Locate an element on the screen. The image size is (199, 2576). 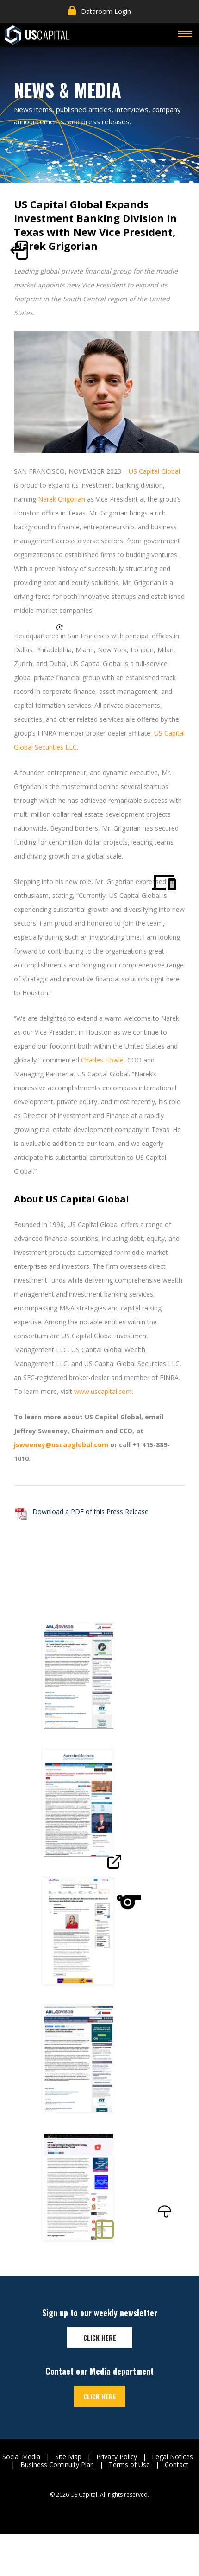
connect your phone to another device is located at coordinates (164, 883).